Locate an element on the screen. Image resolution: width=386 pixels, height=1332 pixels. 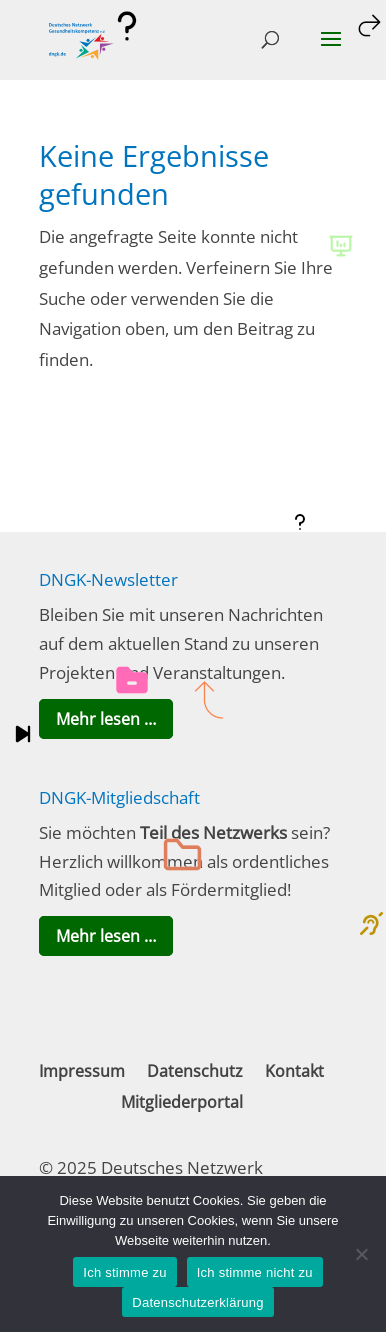
remove a folder from your files is located at coordinates (132, 680).